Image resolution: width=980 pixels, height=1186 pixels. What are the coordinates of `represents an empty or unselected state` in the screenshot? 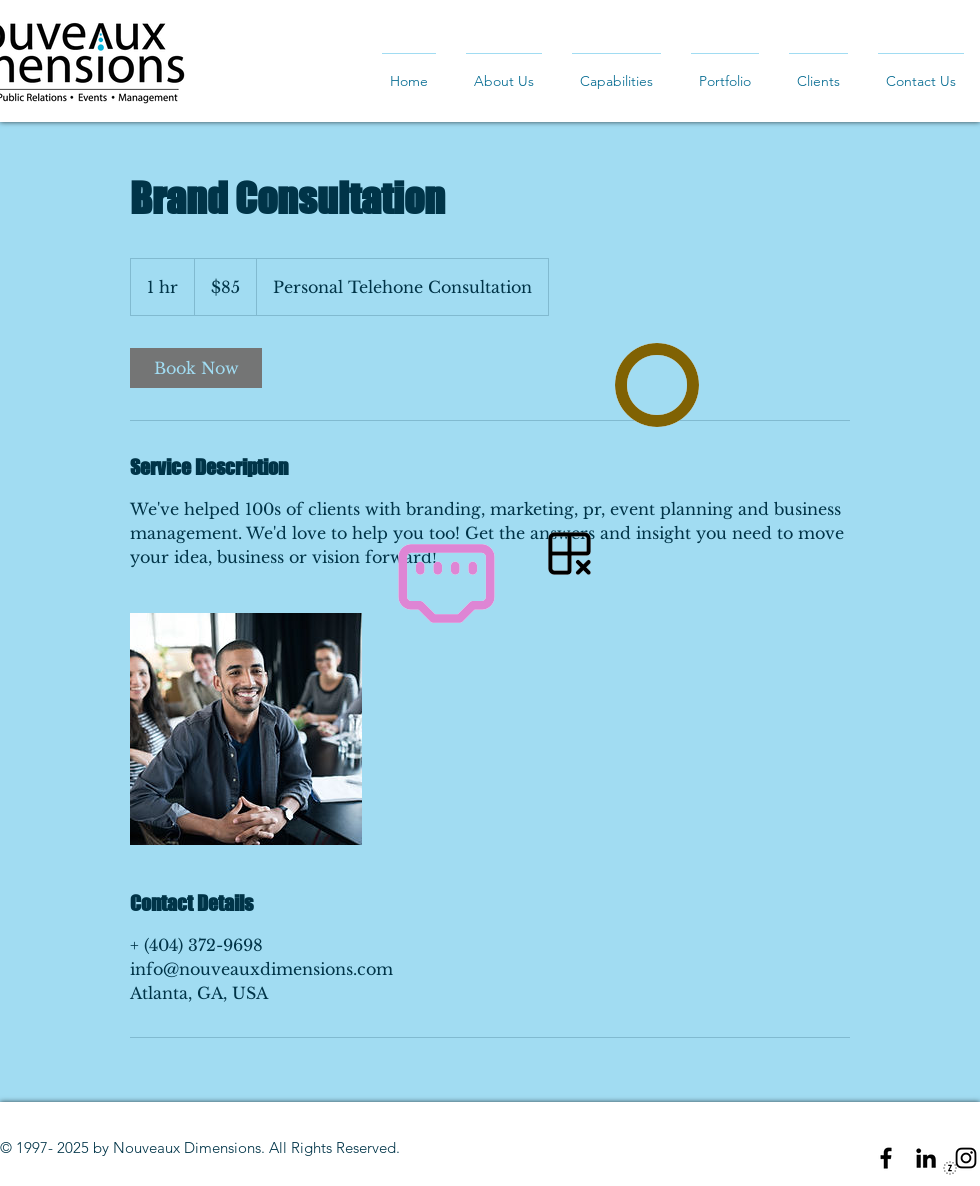 It's located at (657, 385).